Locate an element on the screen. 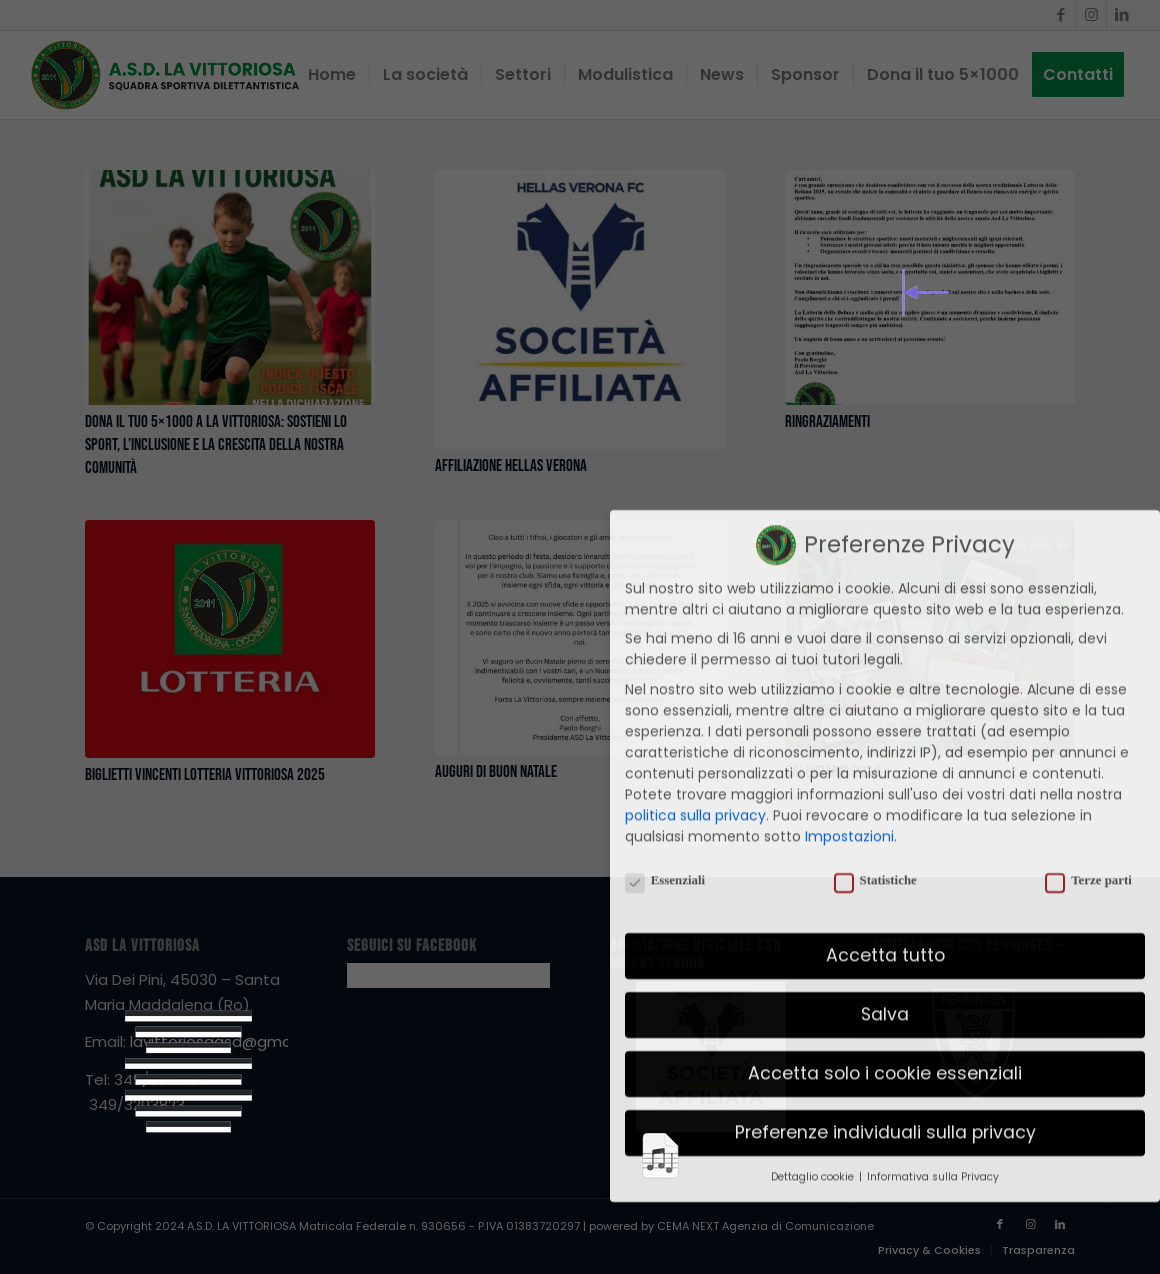 The image size is (1160, 1274). an audio melody file type is located at coordinates (660, 1155).